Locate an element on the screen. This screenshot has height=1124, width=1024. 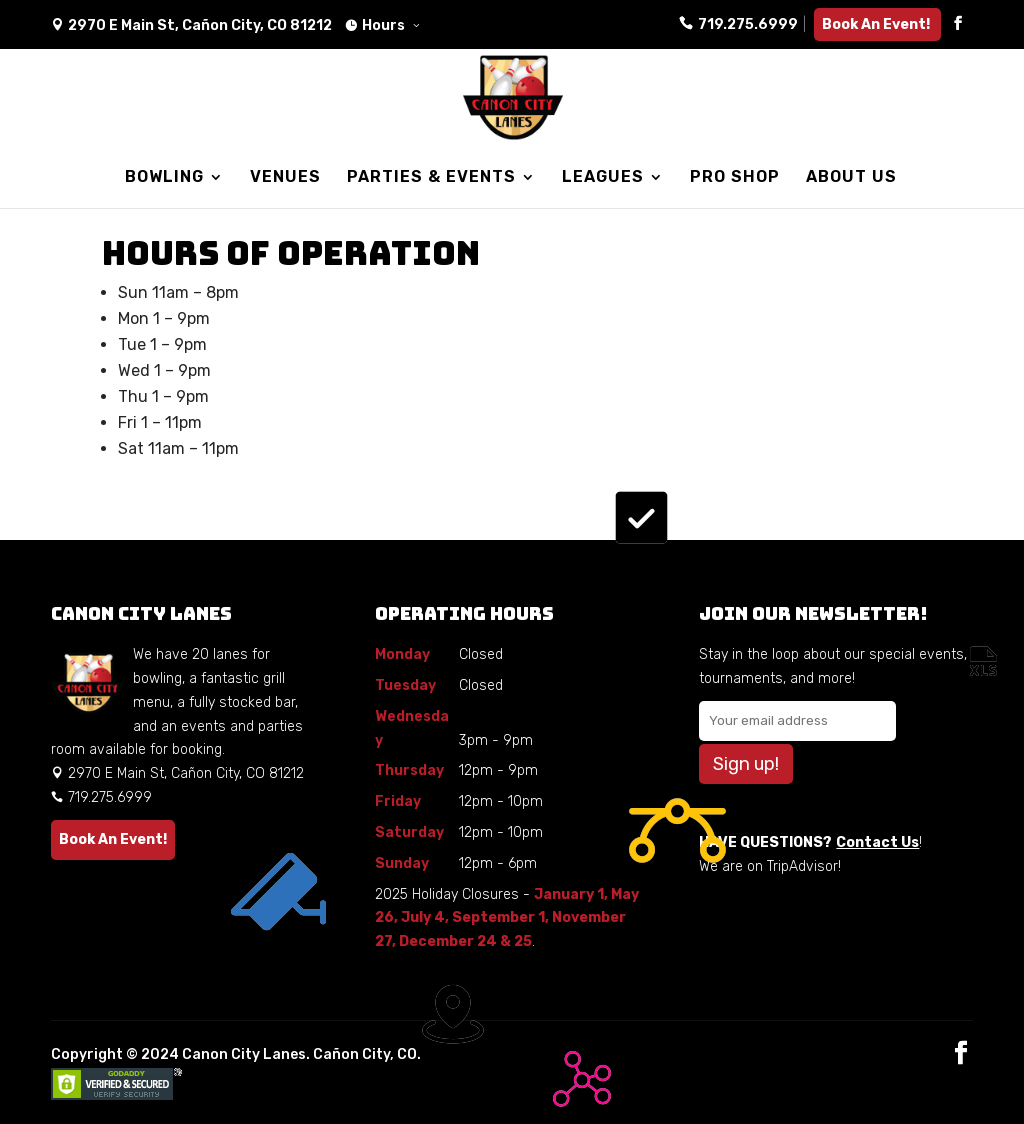
access security camera feed is located at coordinates (278, 897).